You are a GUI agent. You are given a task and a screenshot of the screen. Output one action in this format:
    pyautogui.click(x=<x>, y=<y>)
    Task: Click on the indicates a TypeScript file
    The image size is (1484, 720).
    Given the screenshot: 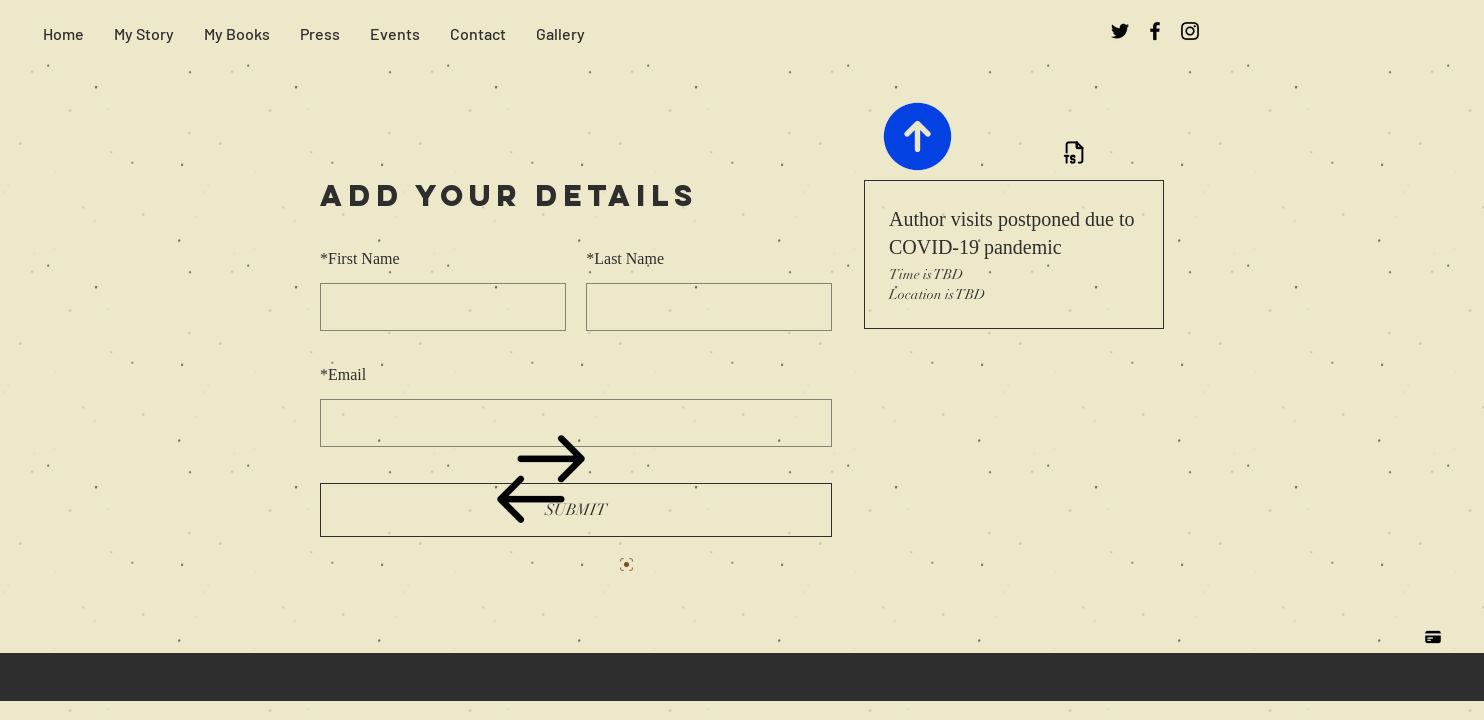 What is the action you would take?
    pyautogui.click(x=1074, y=152)
    